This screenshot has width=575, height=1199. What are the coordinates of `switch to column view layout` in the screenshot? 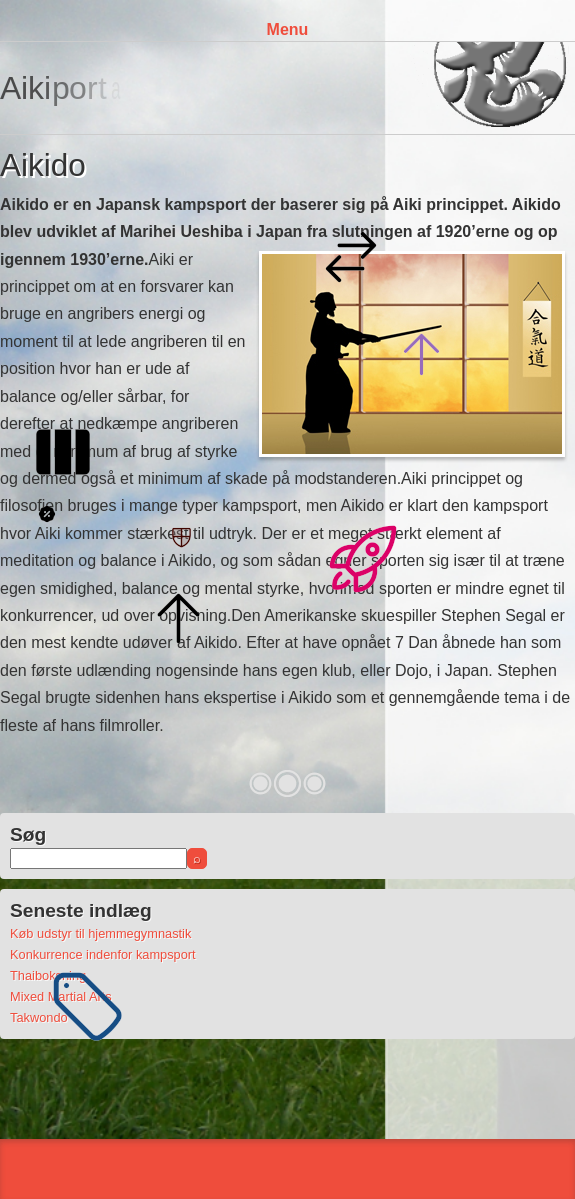 It's located at (63, 452).